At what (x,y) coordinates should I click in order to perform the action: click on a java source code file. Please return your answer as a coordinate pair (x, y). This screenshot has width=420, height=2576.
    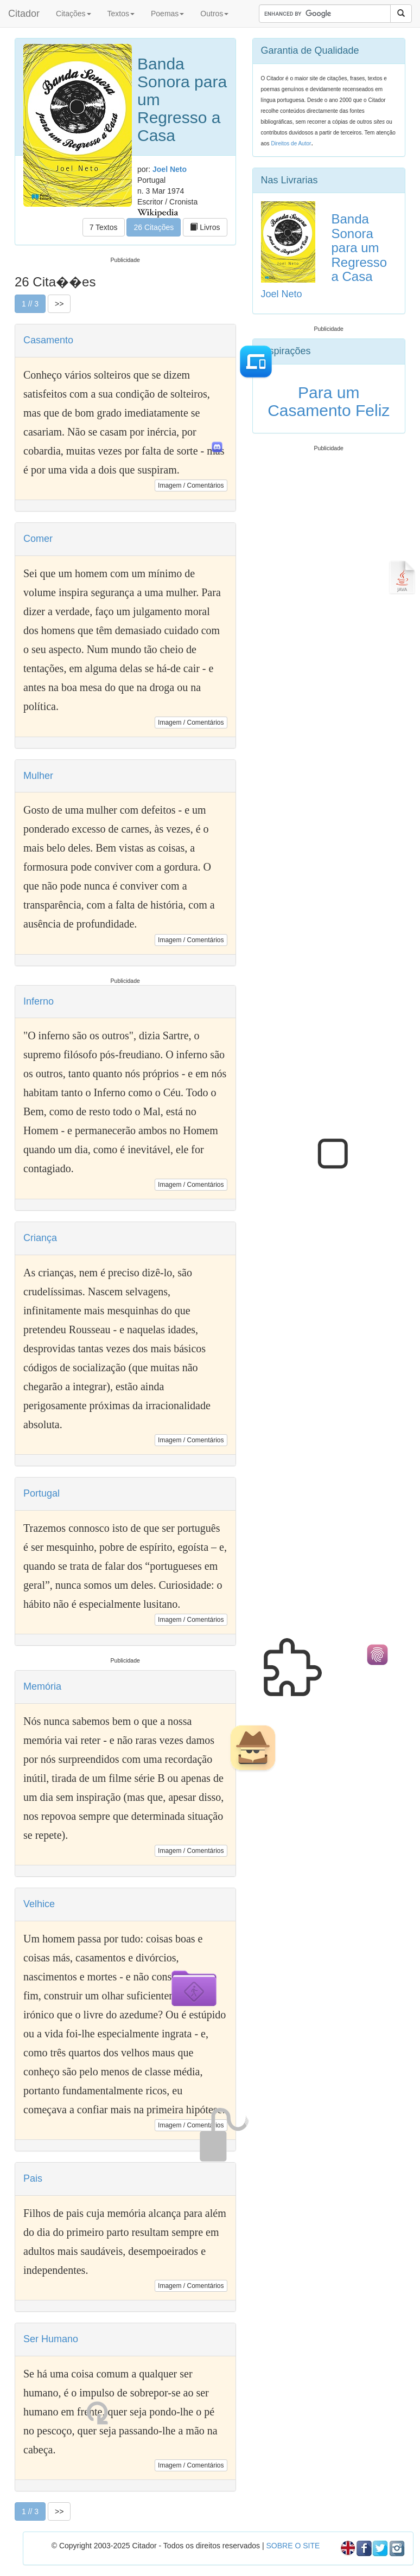
    Looking at the image, I should click on (402, 578).